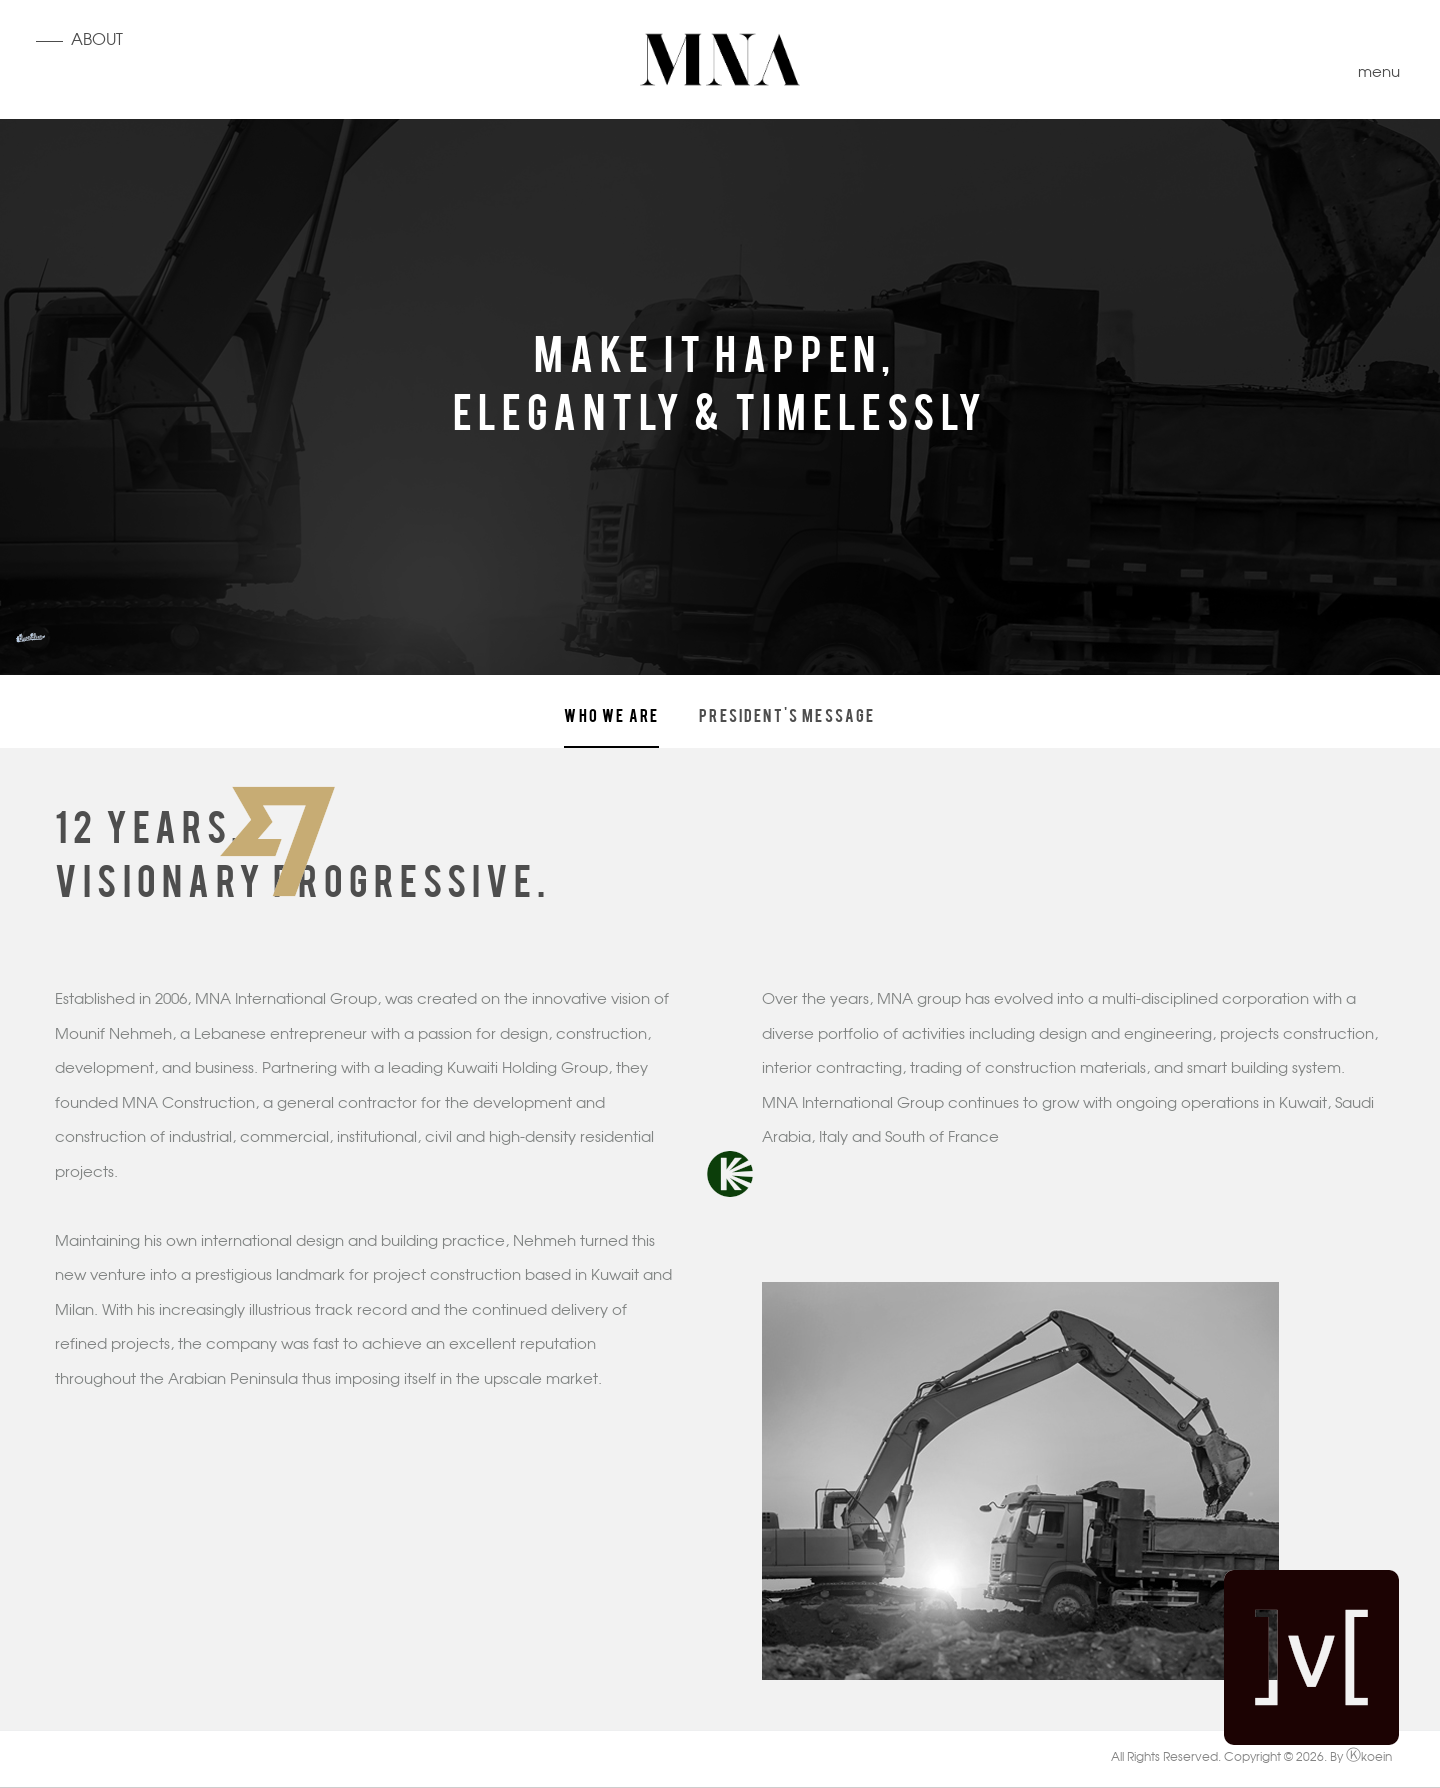  I want to click on open the Wise money transfer app, so click(277, 841).